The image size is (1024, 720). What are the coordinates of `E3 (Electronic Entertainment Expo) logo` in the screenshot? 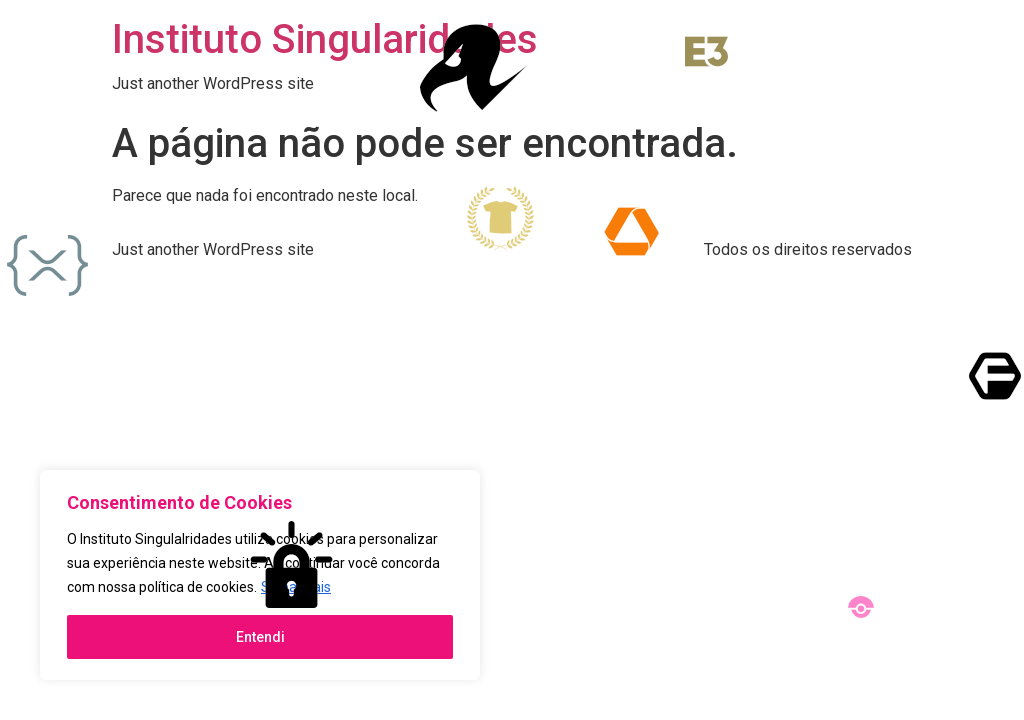 It's located at (706, 51).